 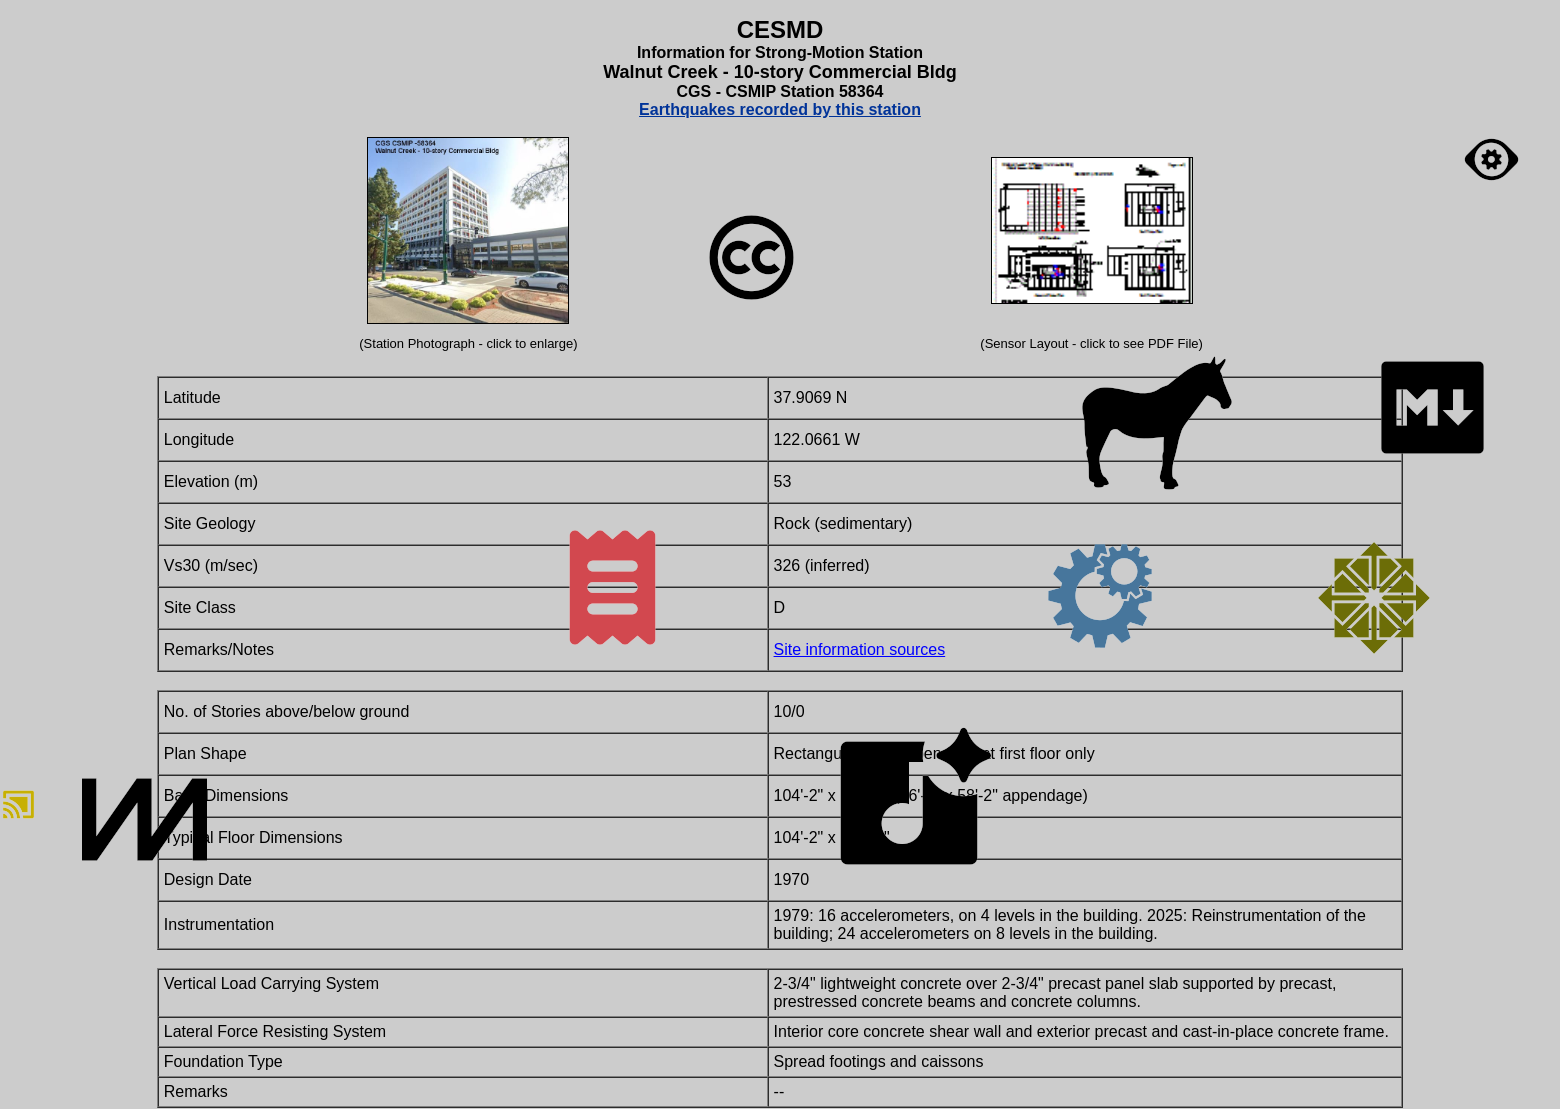 I want to click on WHMCS web hosting billing and automation platform logo, so click(x=1100, y=596).